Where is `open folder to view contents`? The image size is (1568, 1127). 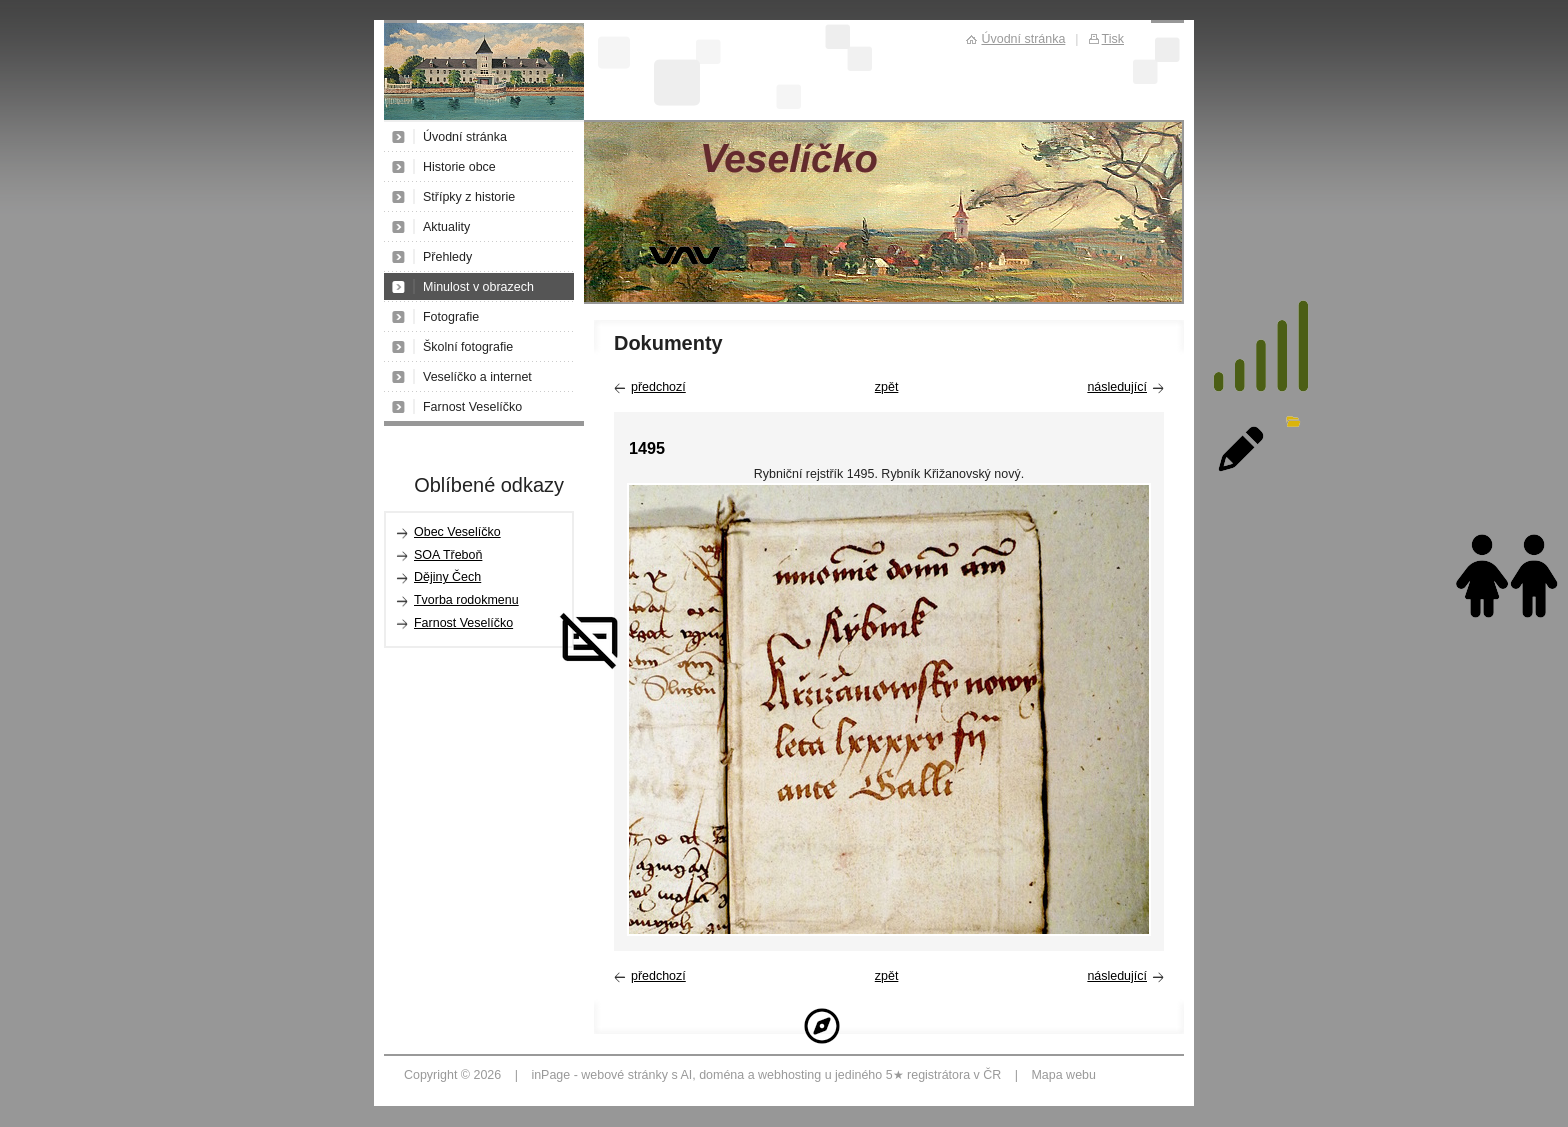
open folder to view contents is located at coordinates (1293, 422).